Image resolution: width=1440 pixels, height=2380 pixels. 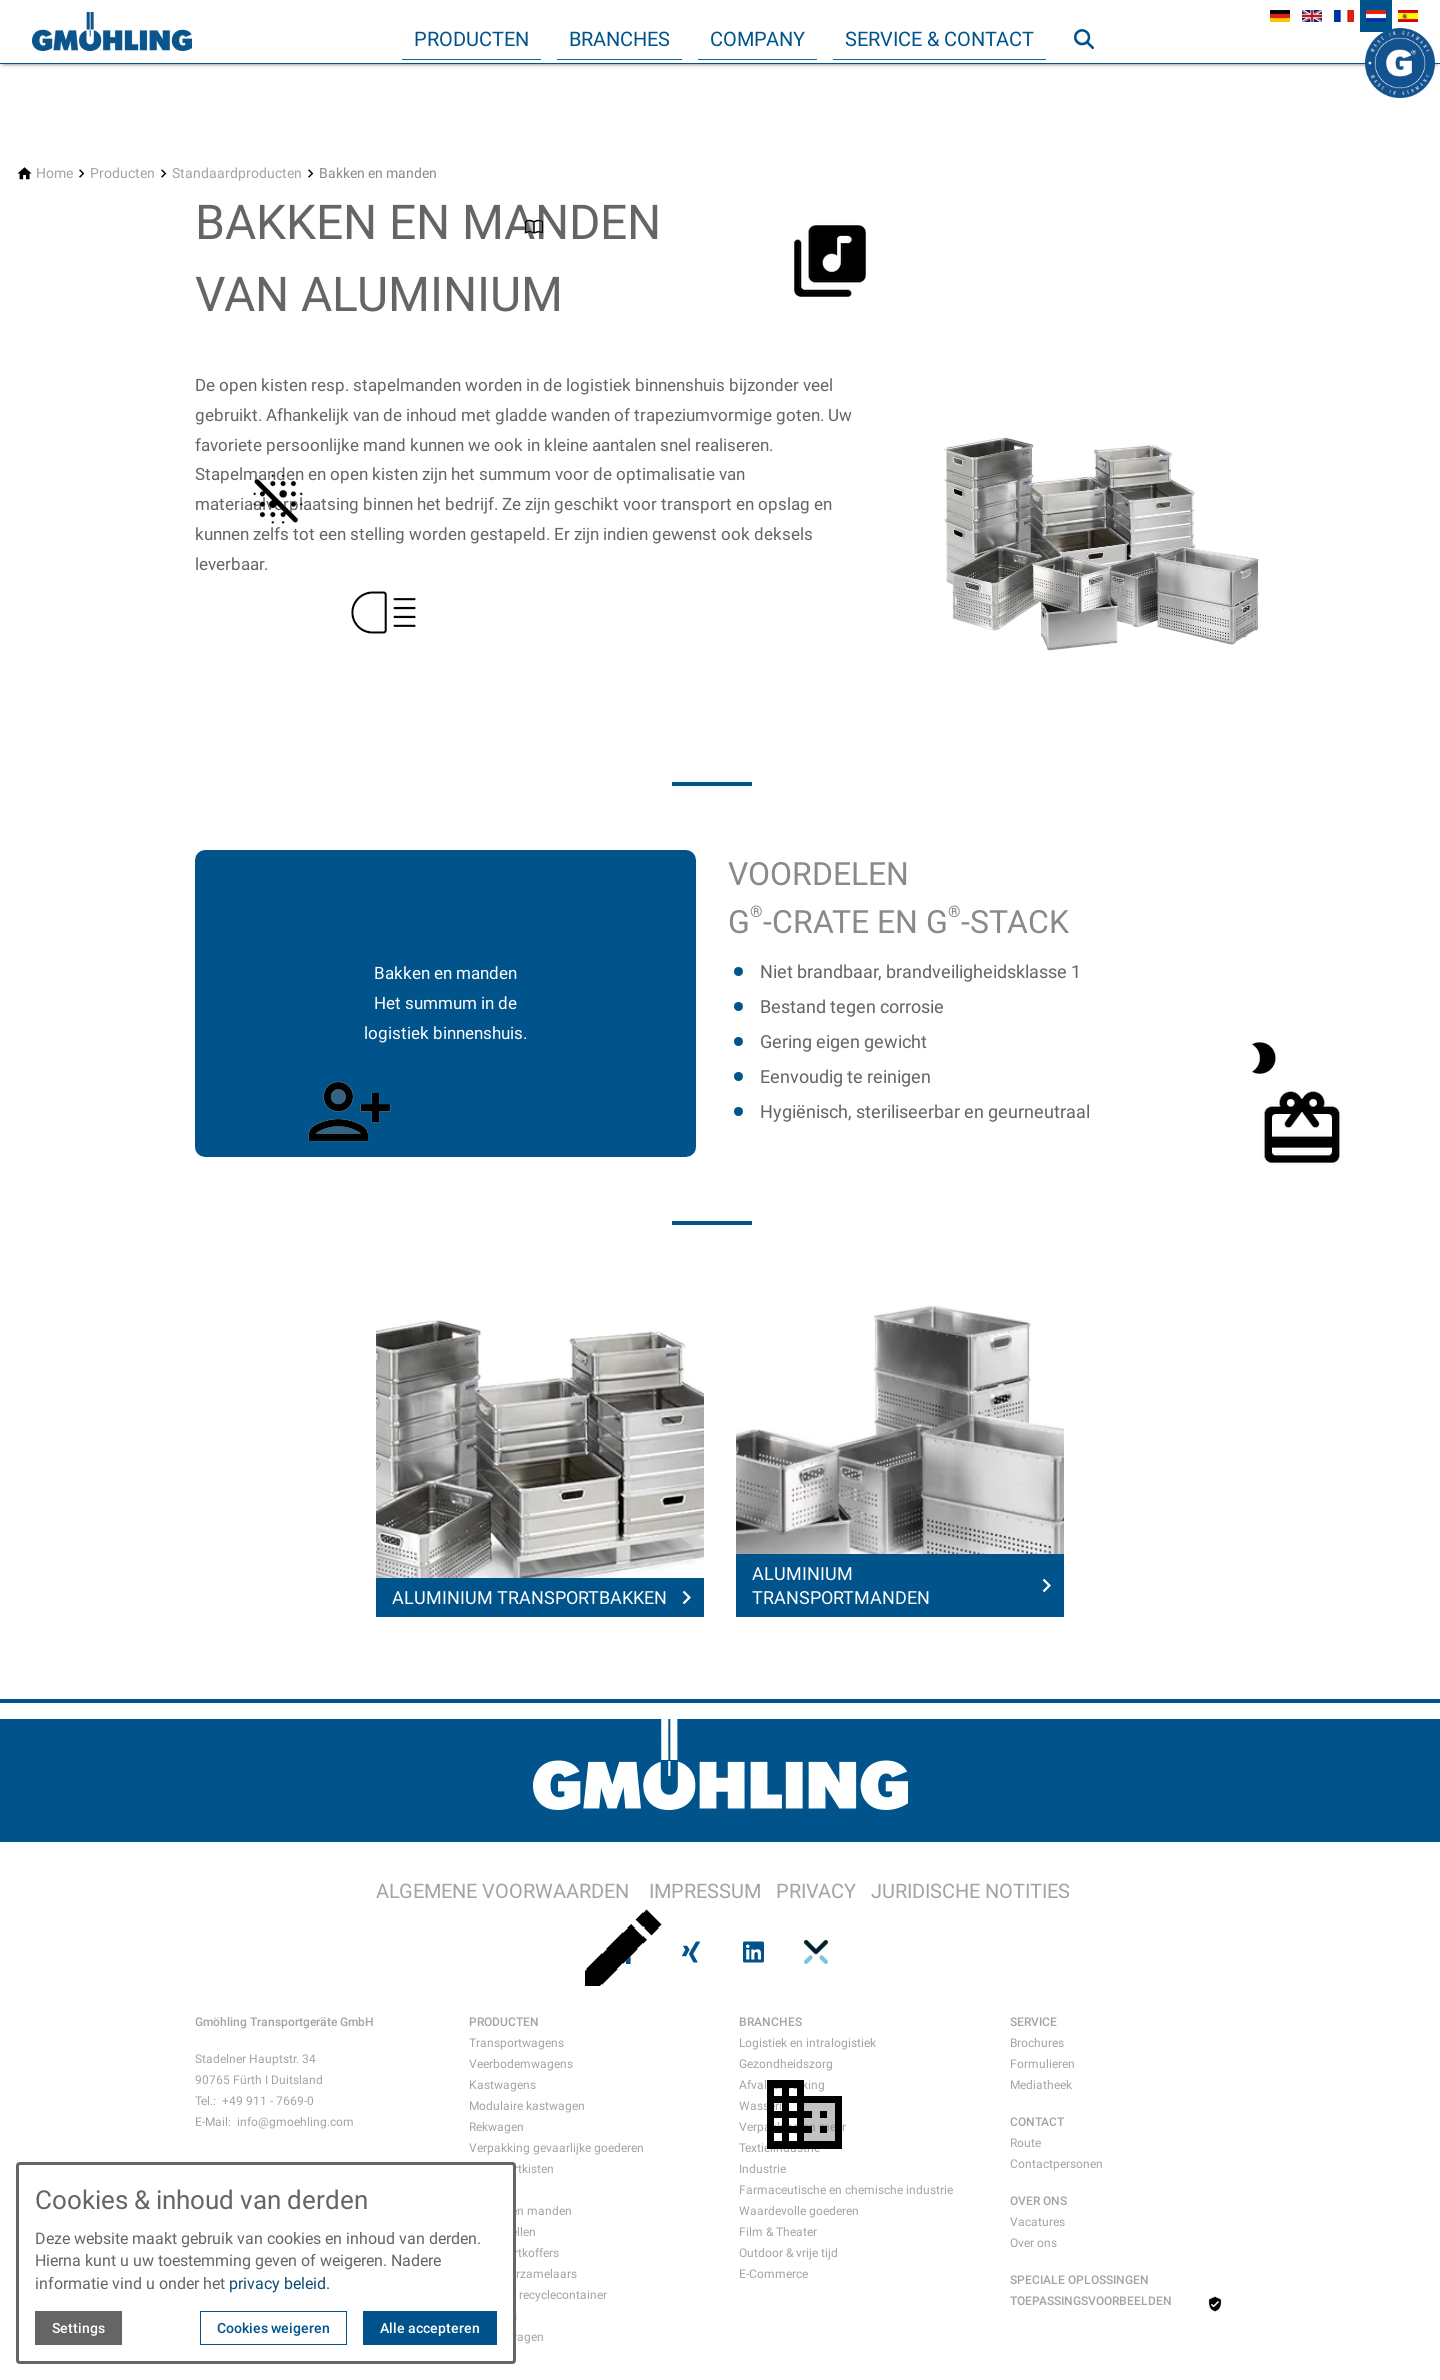 What do you see at coordinates (804, 2114) in the screenshot?
I see `view business contact information` at bounding box center [804, 2114].